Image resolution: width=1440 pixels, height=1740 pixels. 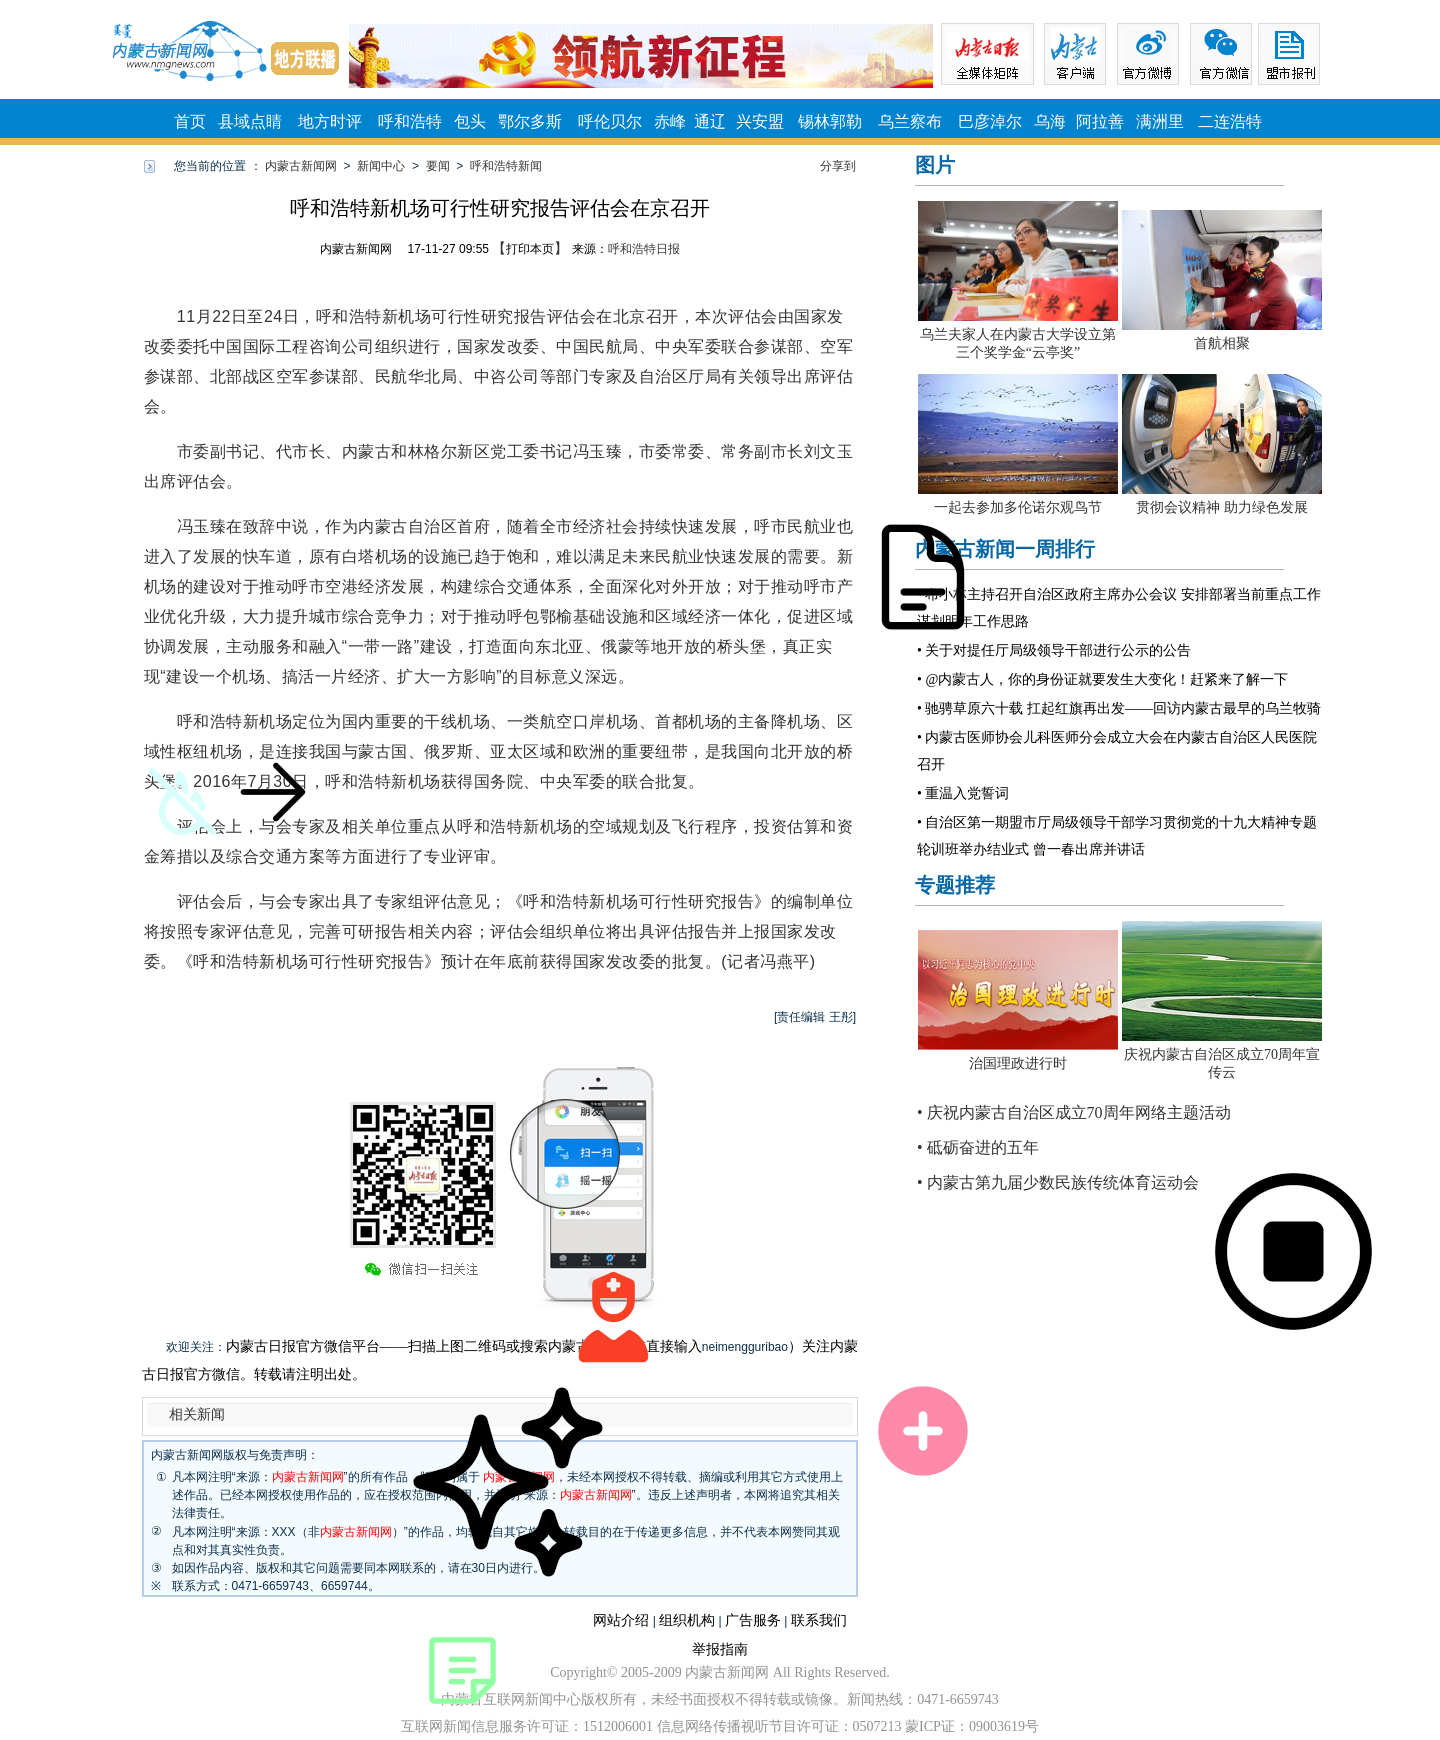 What do you see at coordinates (923, 1431) in the screenshot?
I see `add a new item` at bounding box center [923, 1431].